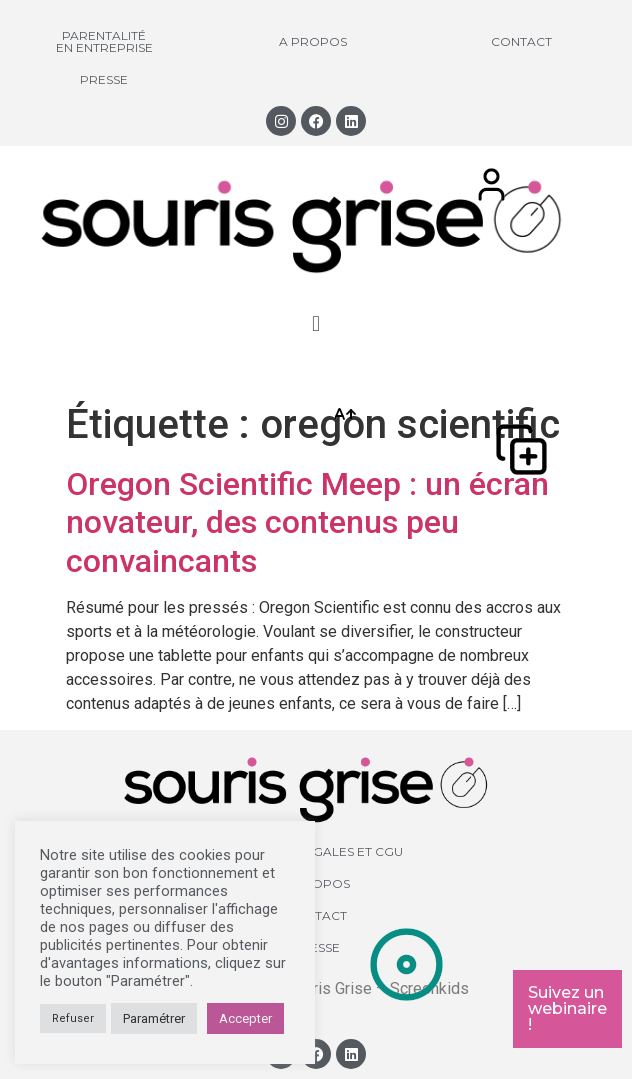  What do you see at coordinates (406, 964) in the screenshot?
I see `play or access music library` at bounding box center [406, 964].